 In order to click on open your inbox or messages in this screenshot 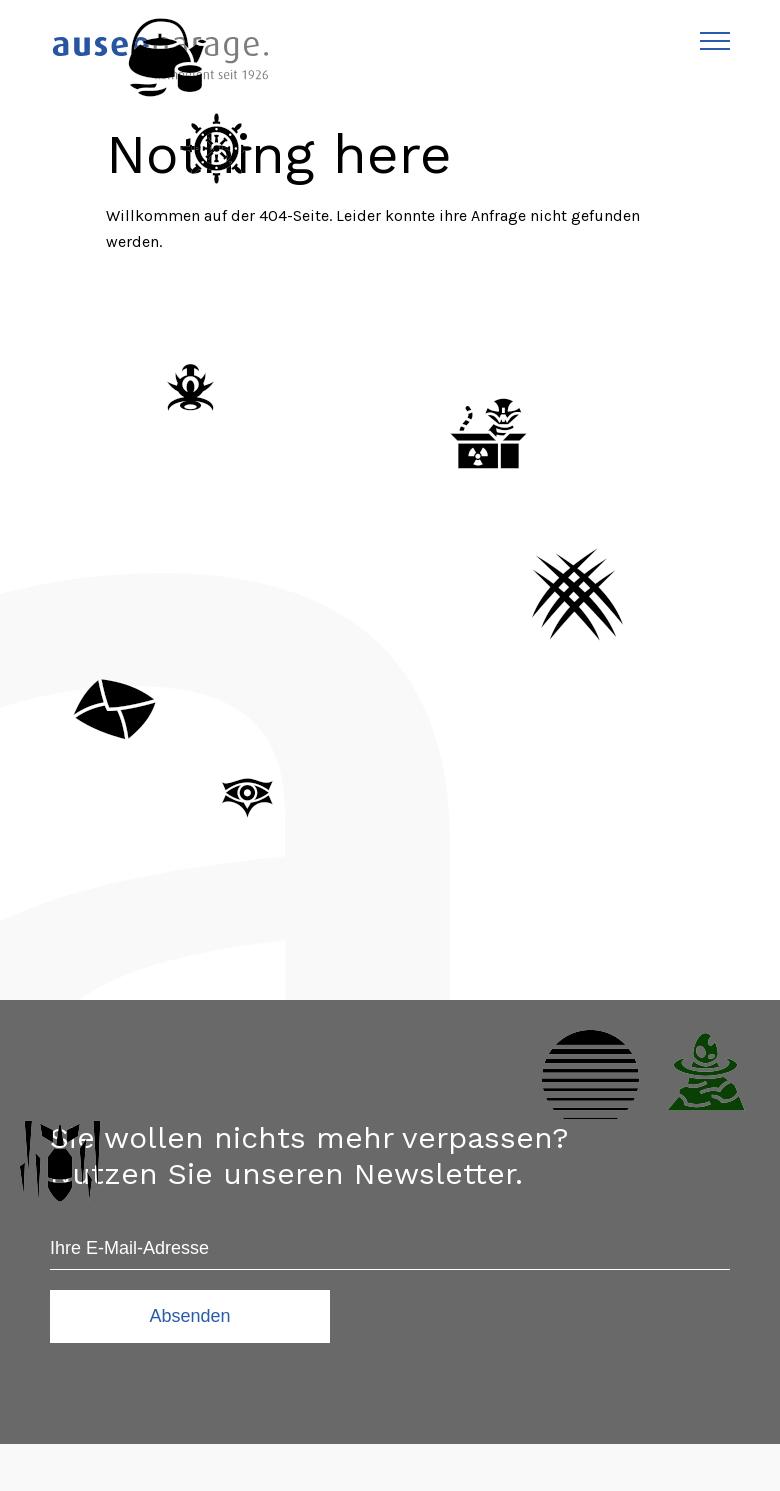, I will do `click(114, 710)`.